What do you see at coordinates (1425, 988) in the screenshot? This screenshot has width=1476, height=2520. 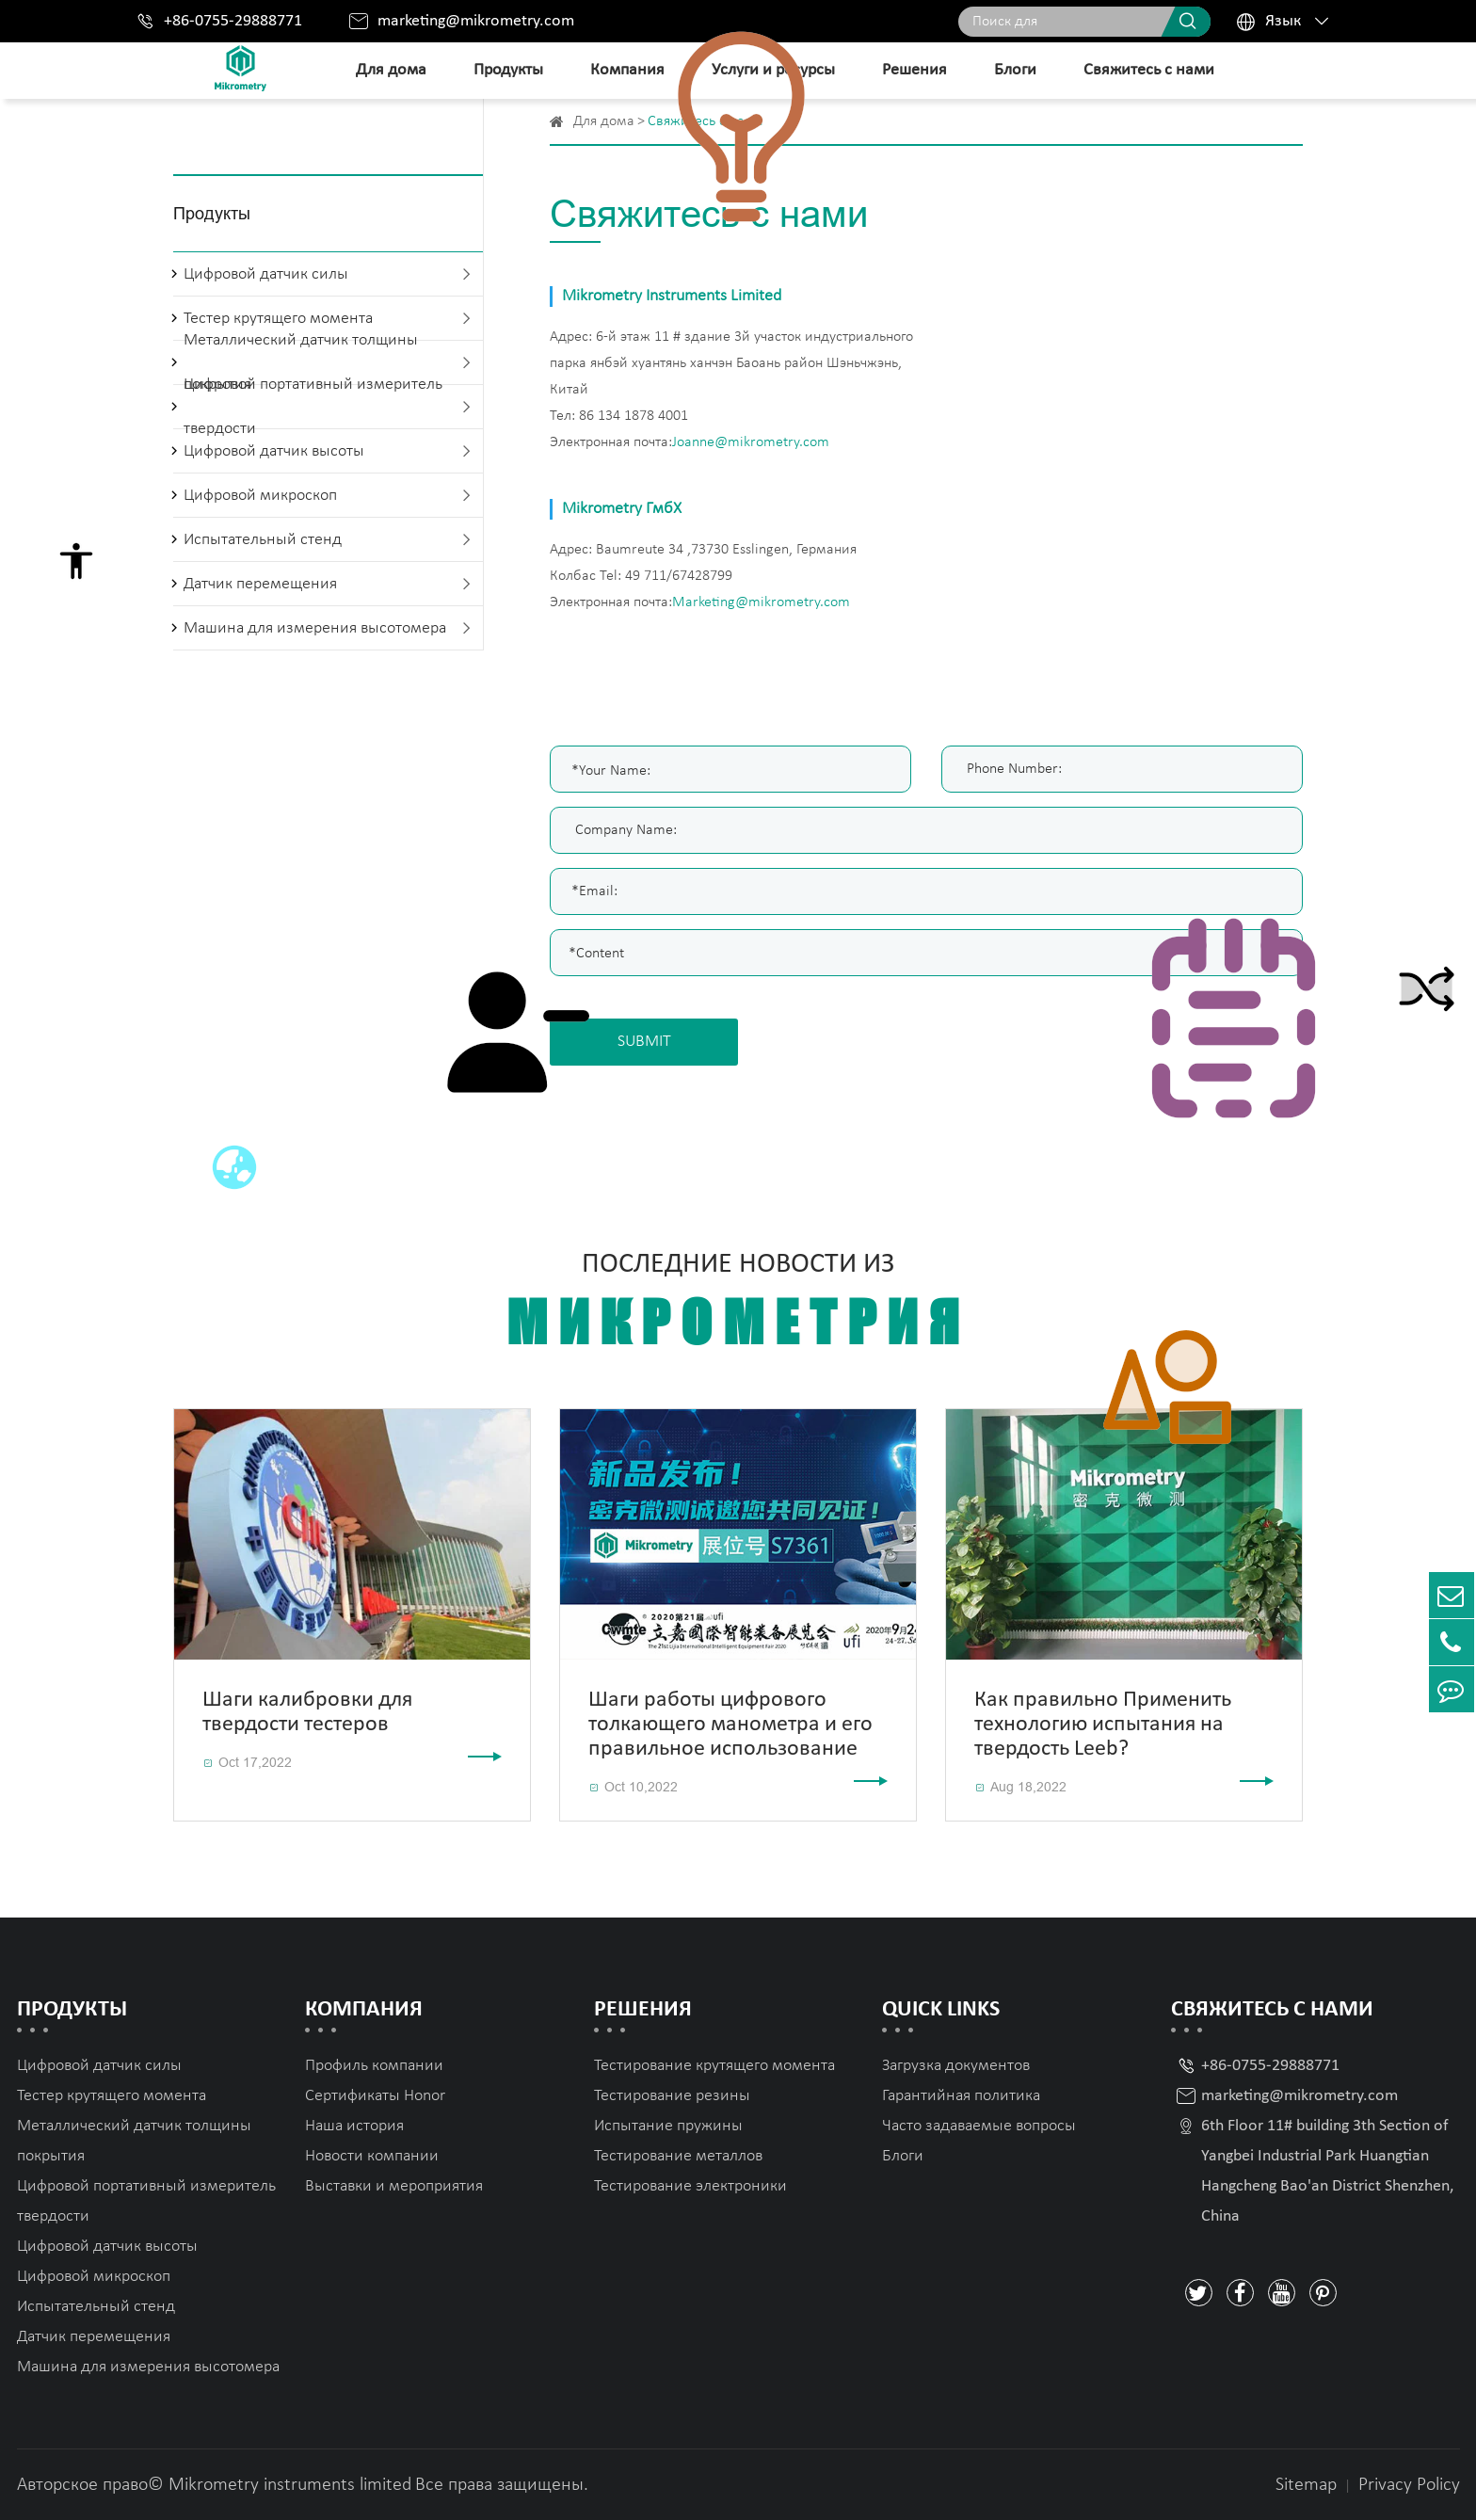 I see `shuffle playlist or queue order` at bounding box center [1425, 988].